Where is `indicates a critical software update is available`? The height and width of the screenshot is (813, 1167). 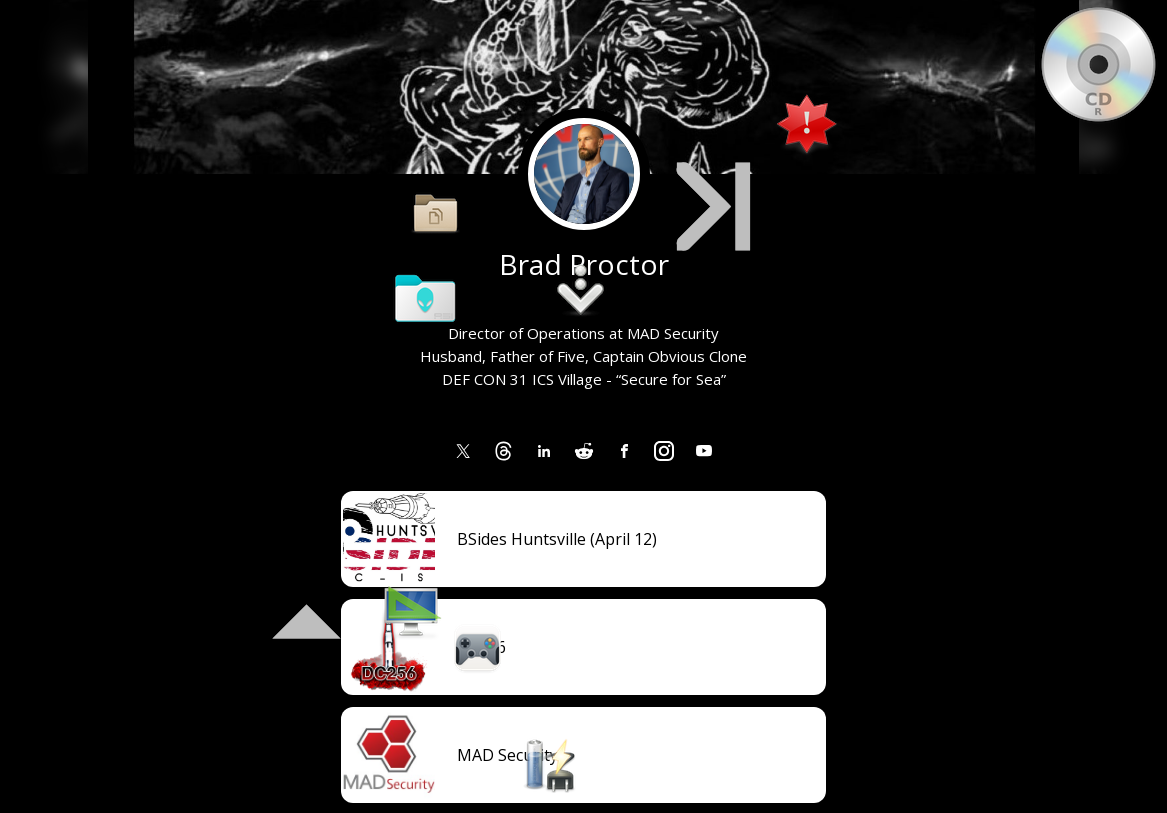 indicates a critical software update is available is located at coordinates (807, 124).